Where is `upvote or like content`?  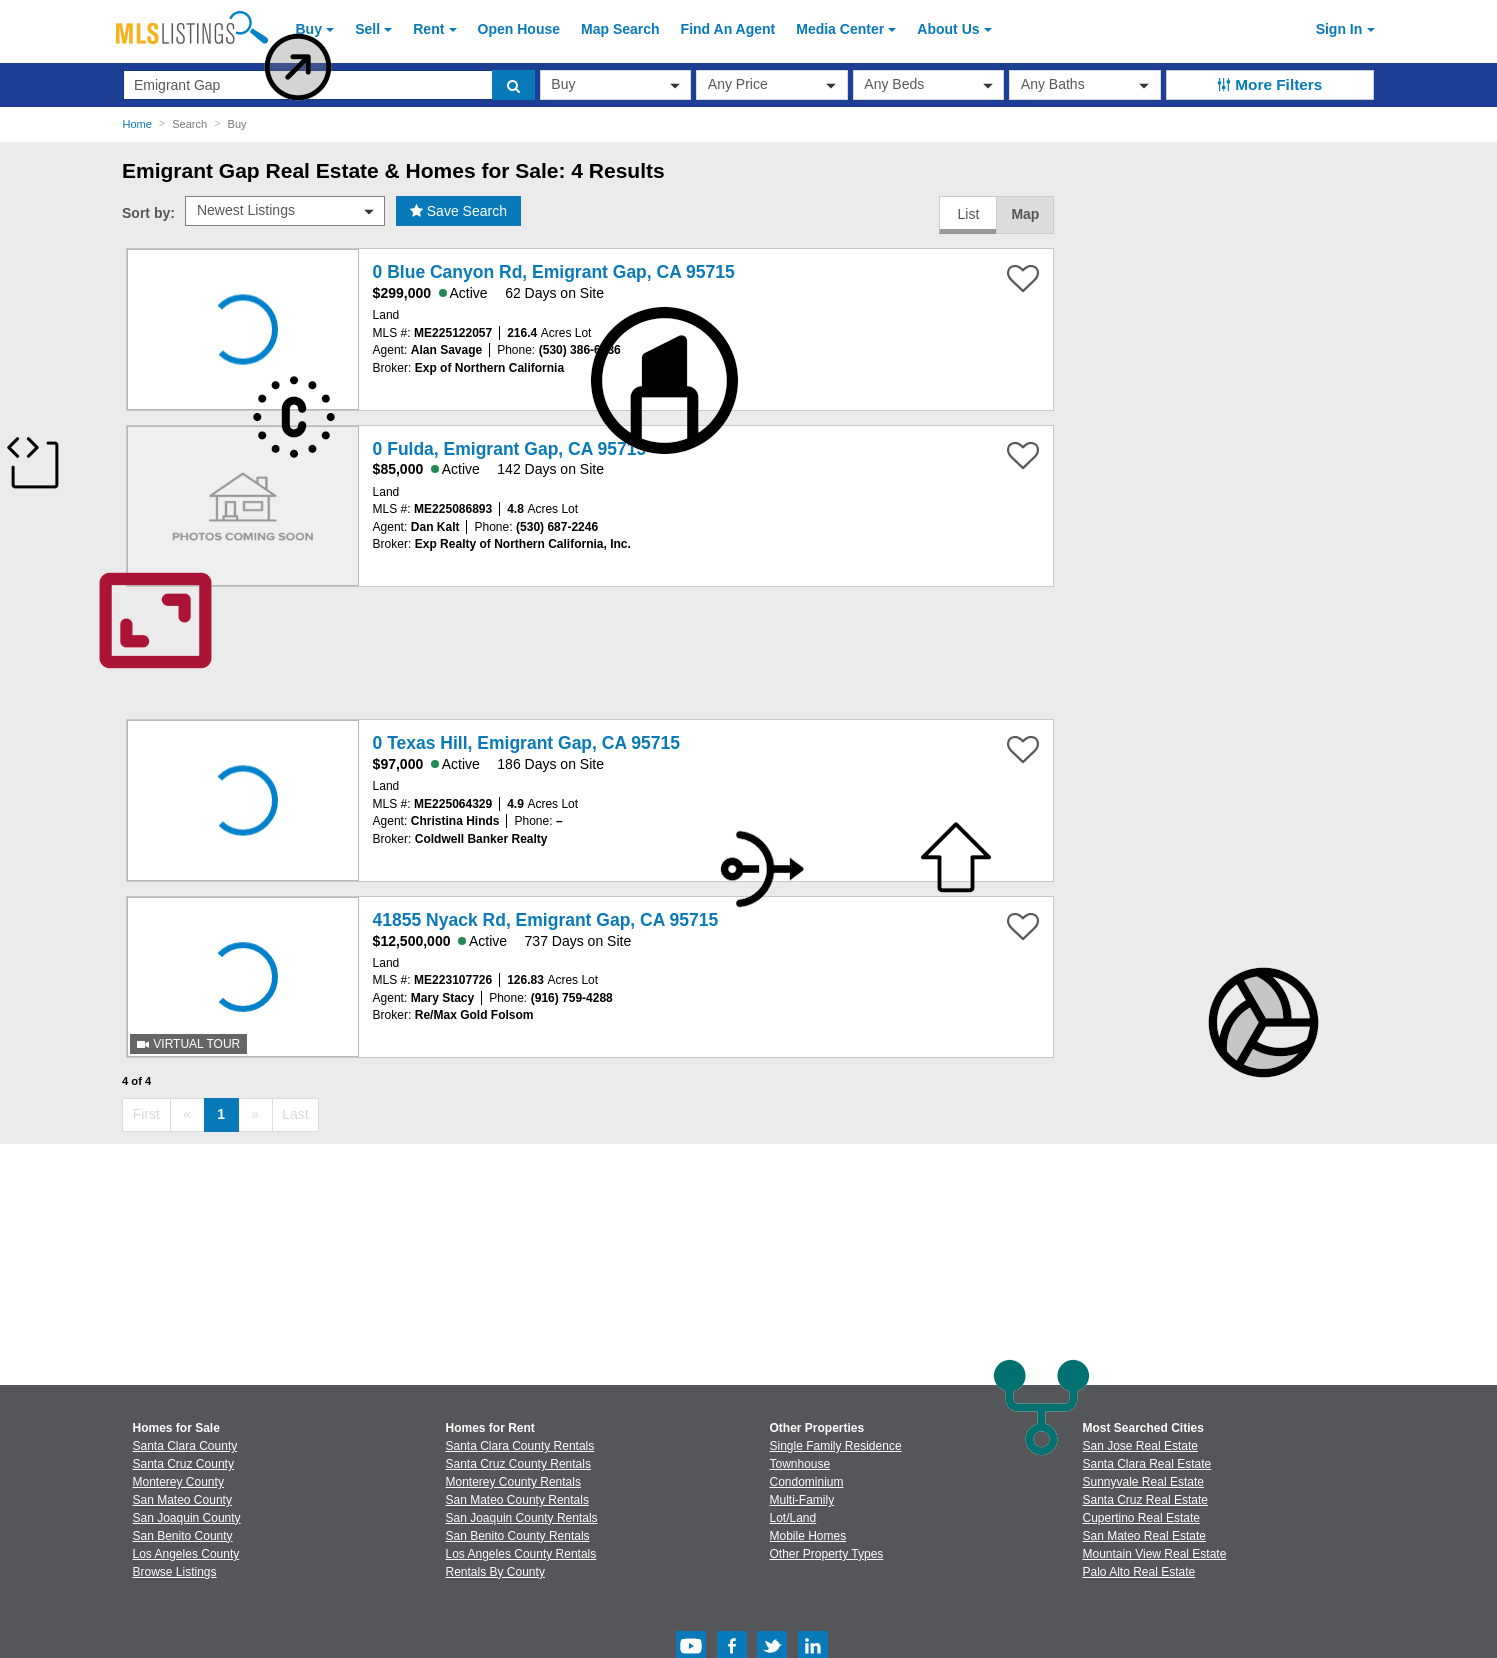
upvote or like content is located at coordinates (956, 860).